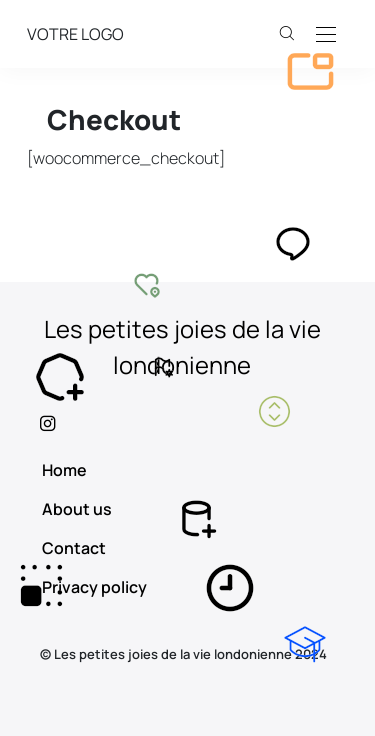 The height and width of the screenshot is (736, 375). What do you see at coordinates (162, 366) in the screenshot?
I see `configure flag or milestone settings` at bounding box center [162, 366].